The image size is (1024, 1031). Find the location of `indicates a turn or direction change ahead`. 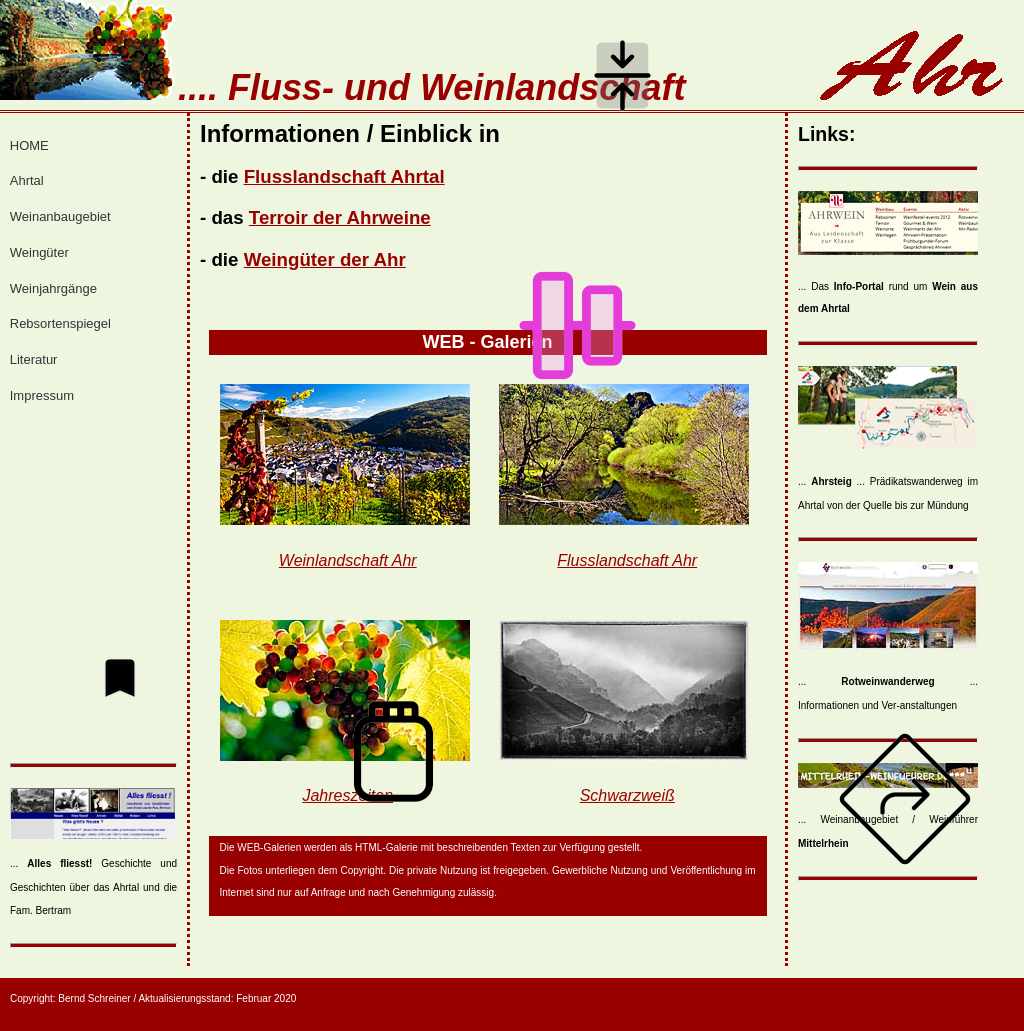

indicates a turn or direction change ahead is located at coordinates (905, 799).